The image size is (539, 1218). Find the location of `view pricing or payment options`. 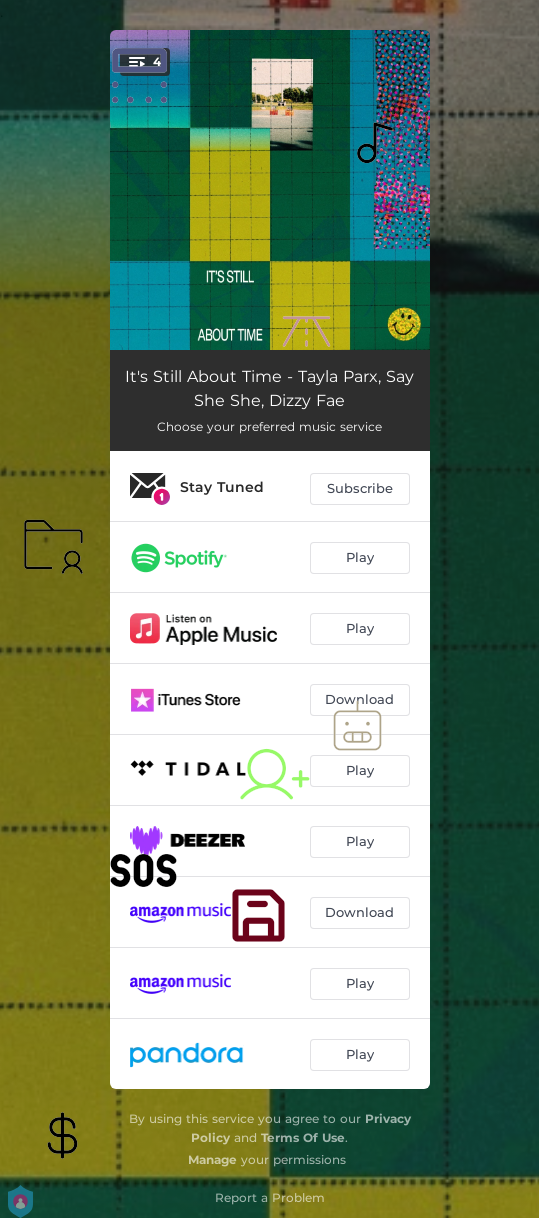

view pricing or payment options is located at coordinates (62, 1135).